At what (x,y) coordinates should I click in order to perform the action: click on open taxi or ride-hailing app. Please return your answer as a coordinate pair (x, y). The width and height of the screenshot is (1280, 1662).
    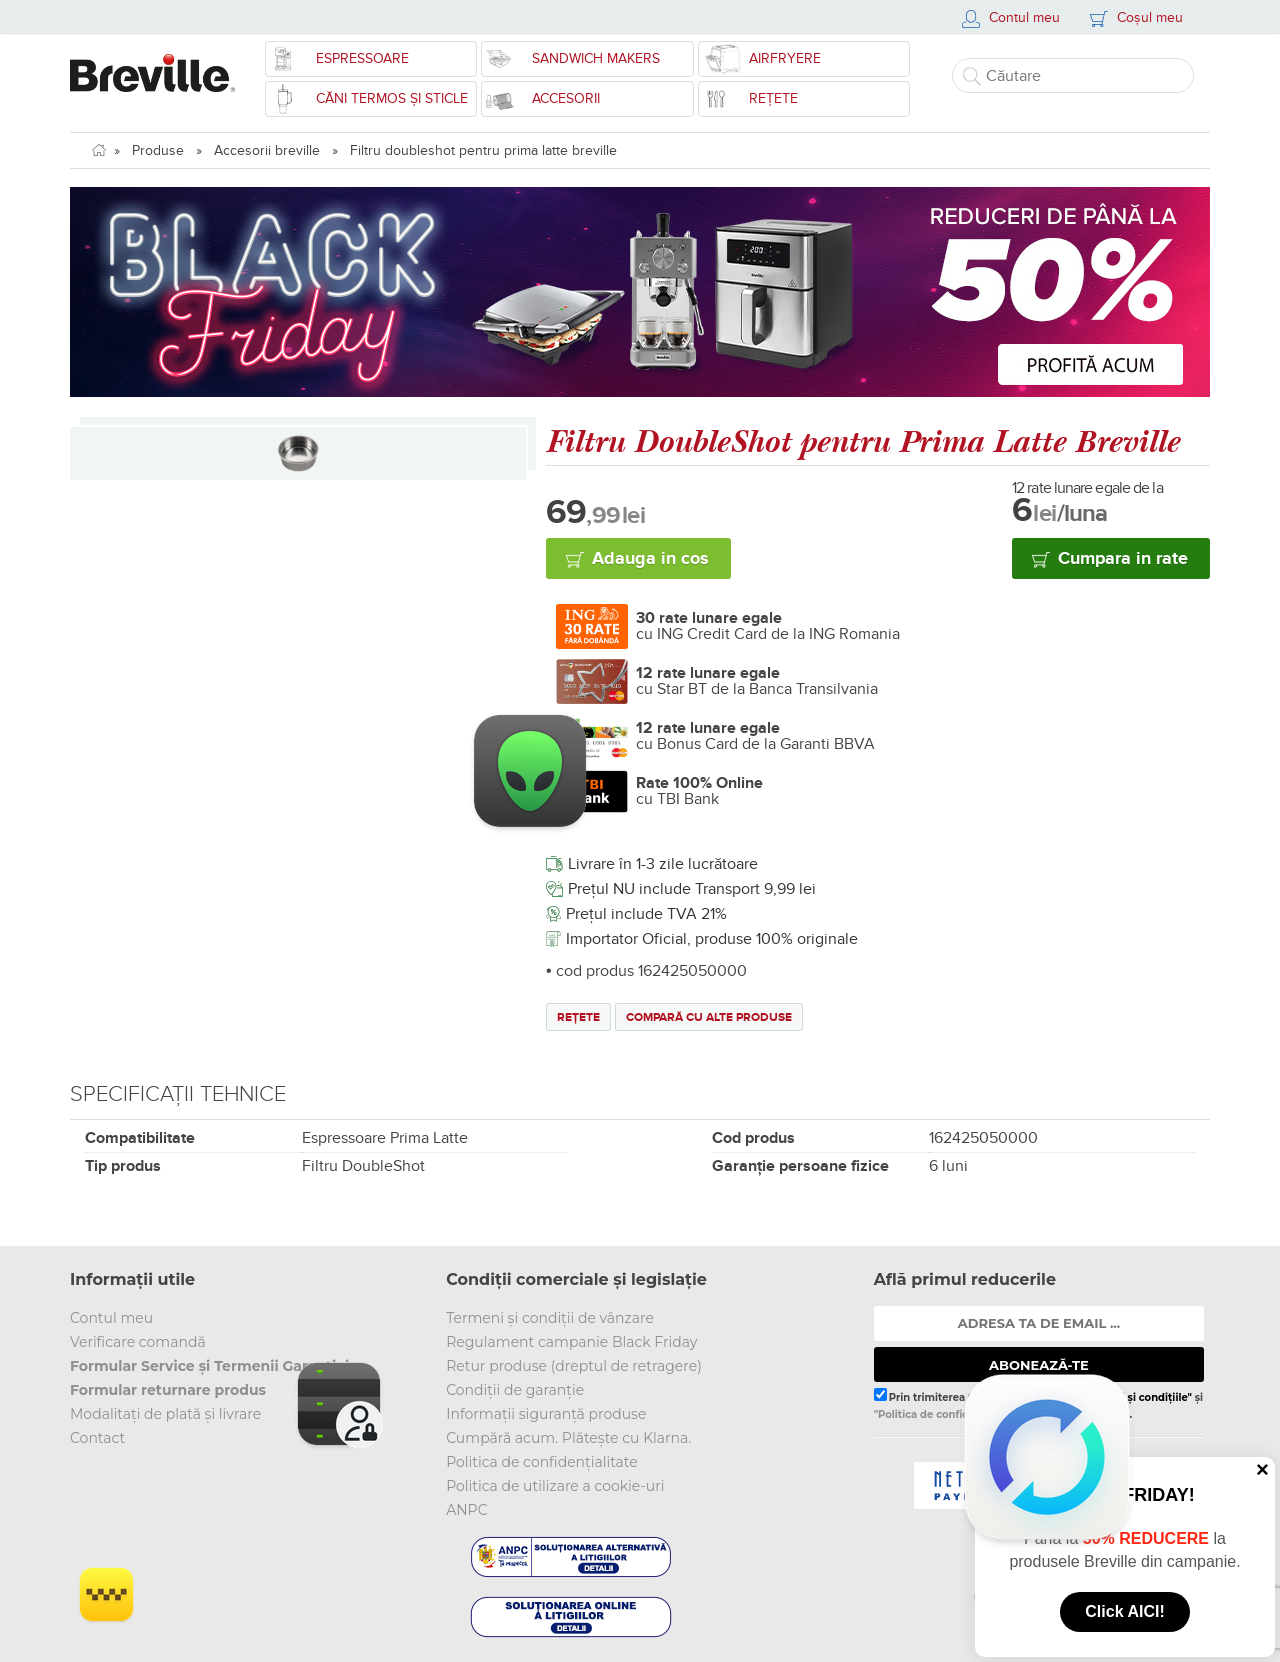
    Looking at the image, I should click on (106, 1594).